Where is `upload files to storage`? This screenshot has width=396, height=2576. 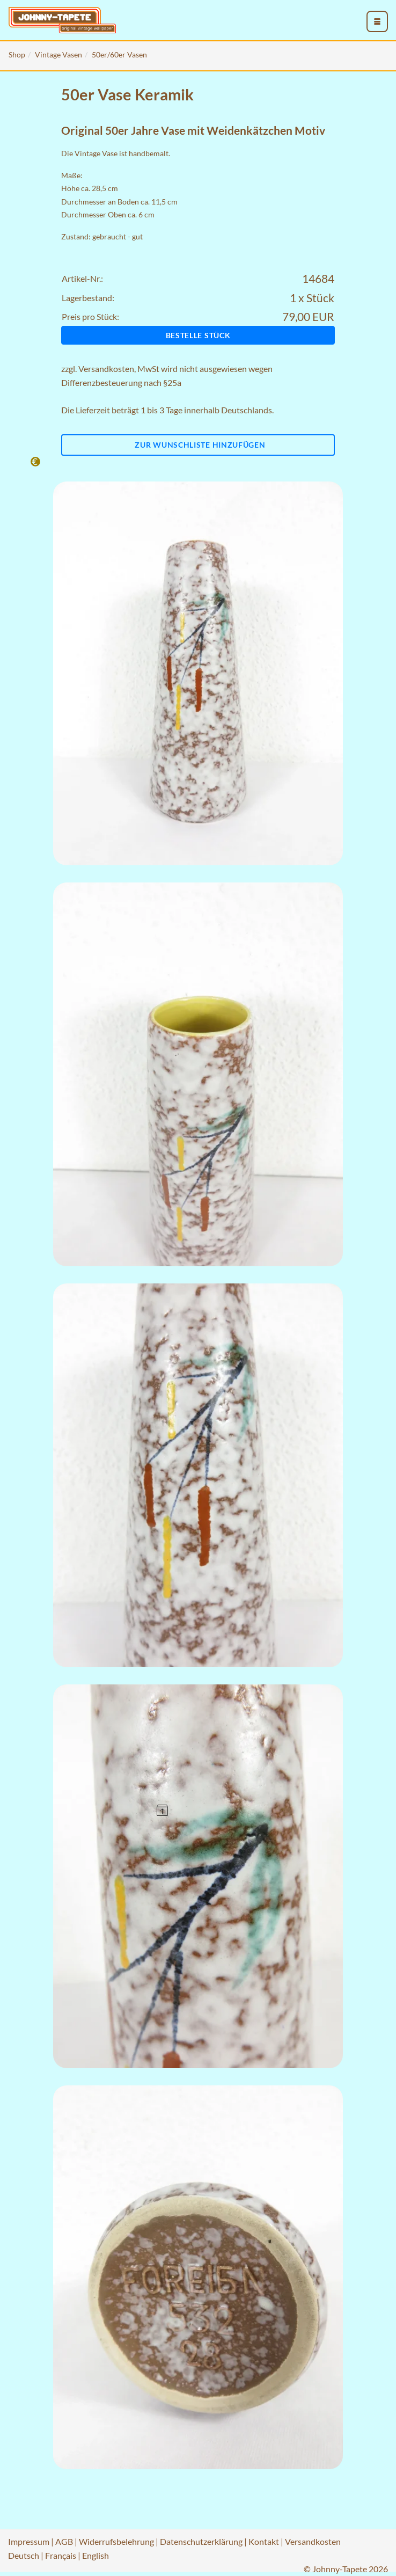
upload files to storage is located at coordinates (162, 1810).